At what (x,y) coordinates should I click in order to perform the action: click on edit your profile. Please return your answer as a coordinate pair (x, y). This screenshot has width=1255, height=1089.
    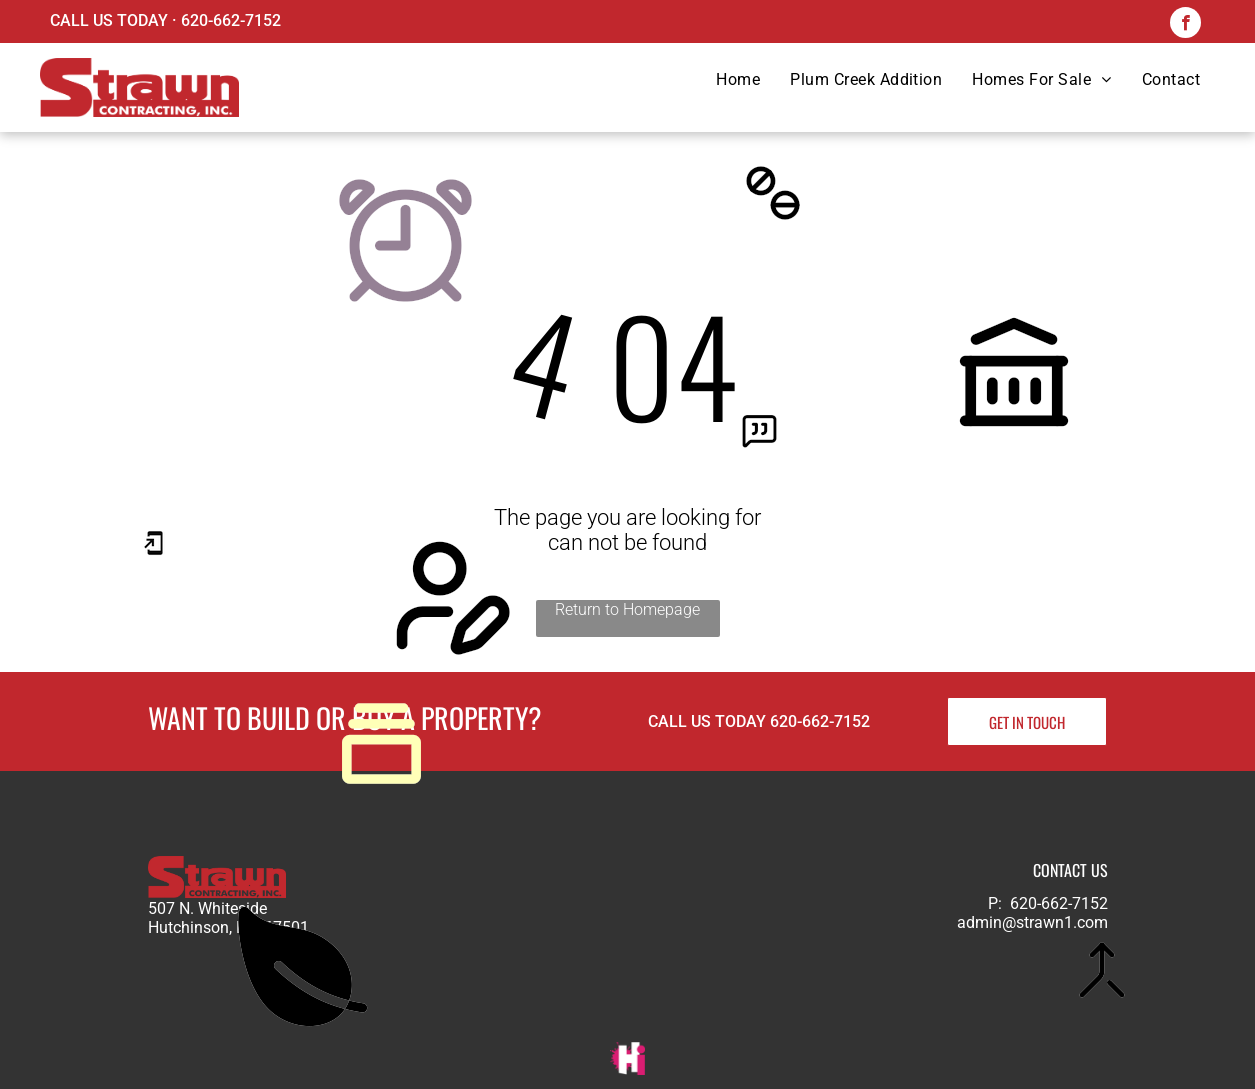
    Looking at the image, I should click on (450, 595).